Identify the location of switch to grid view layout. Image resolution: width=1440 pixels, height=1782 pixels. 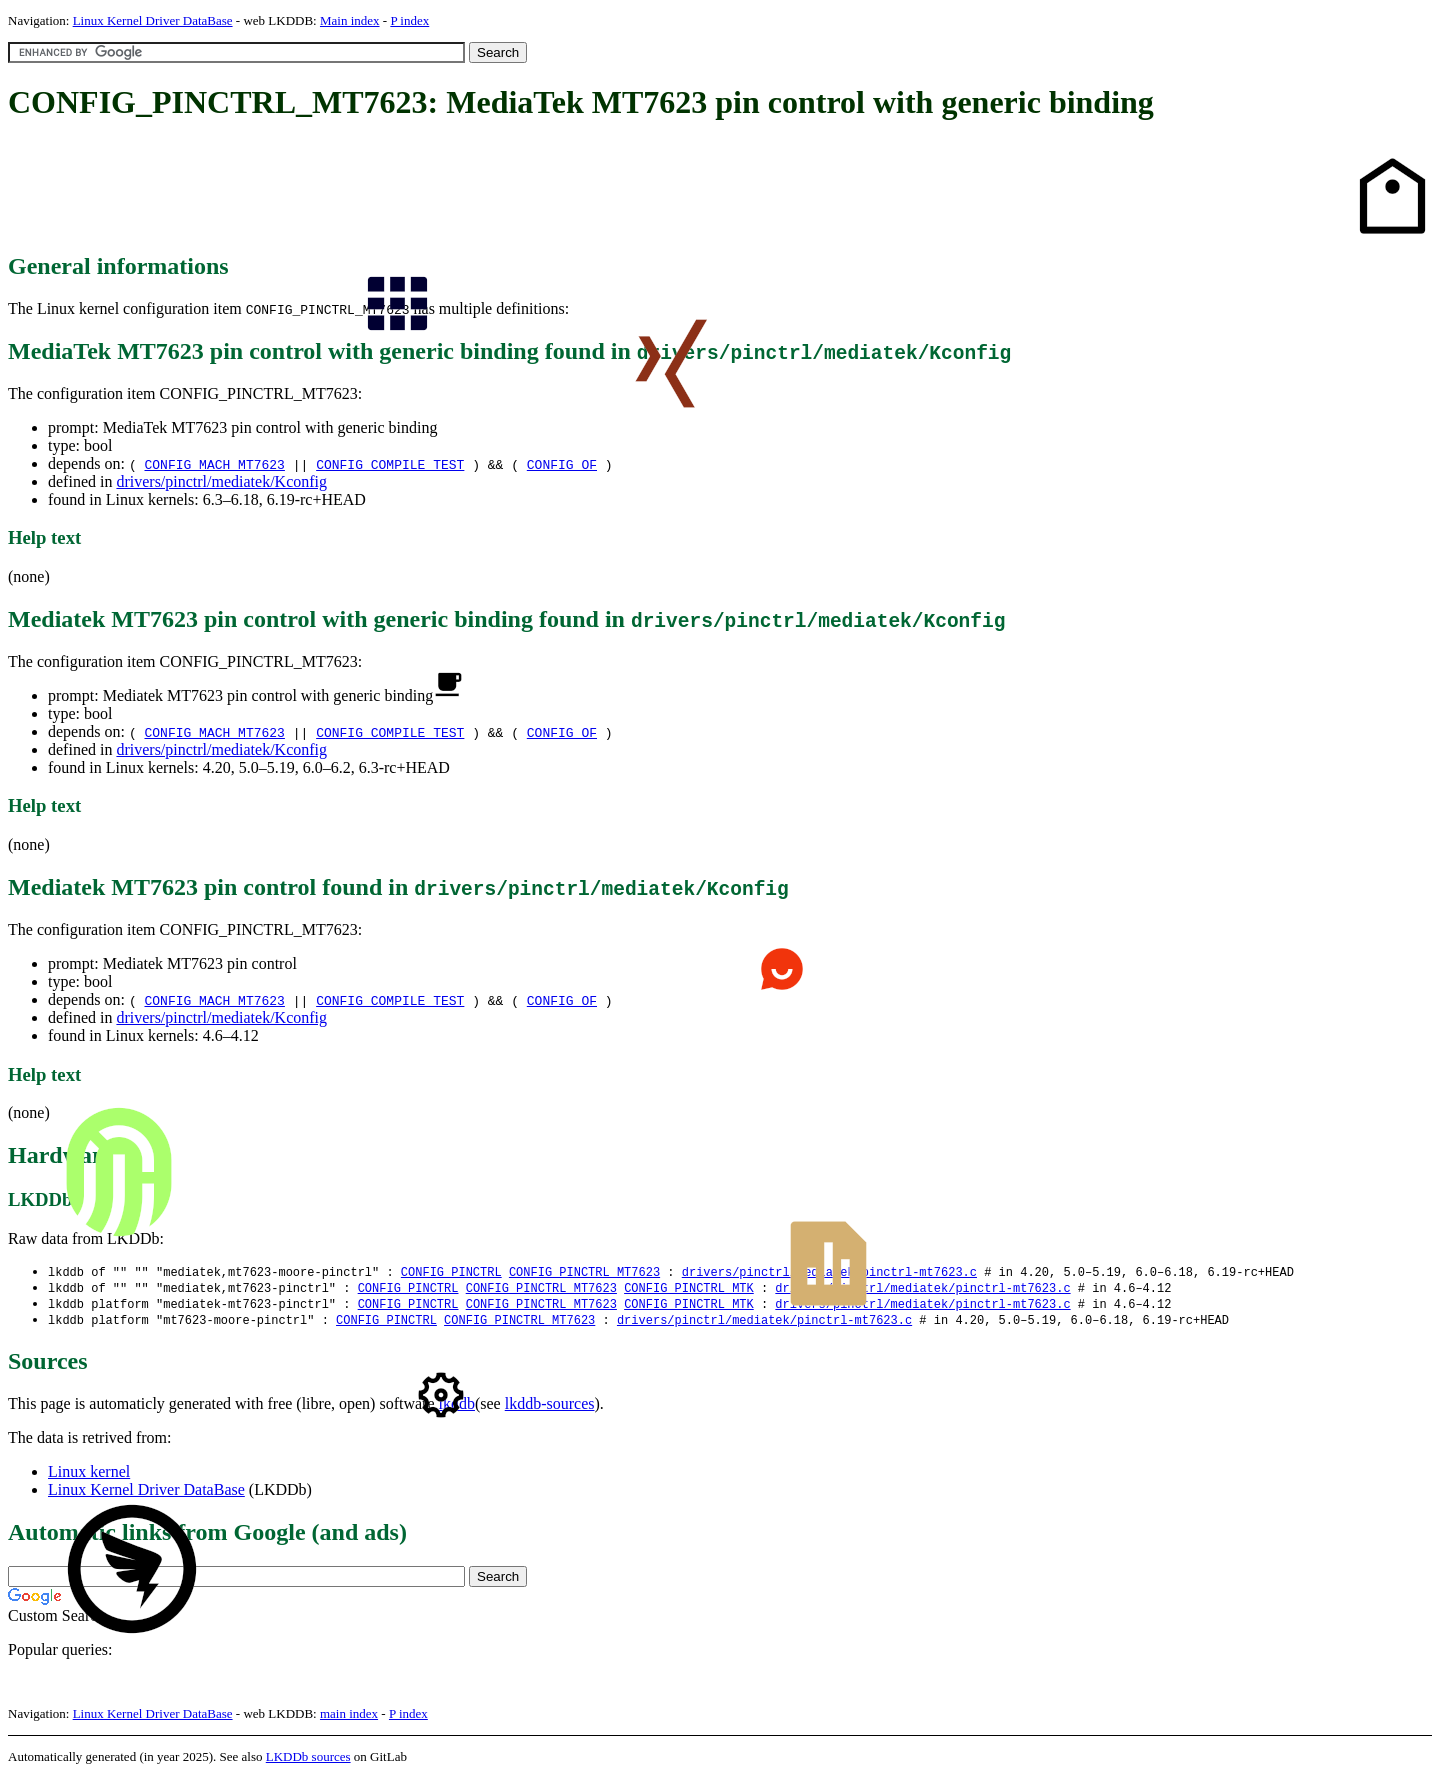
(397, 303).